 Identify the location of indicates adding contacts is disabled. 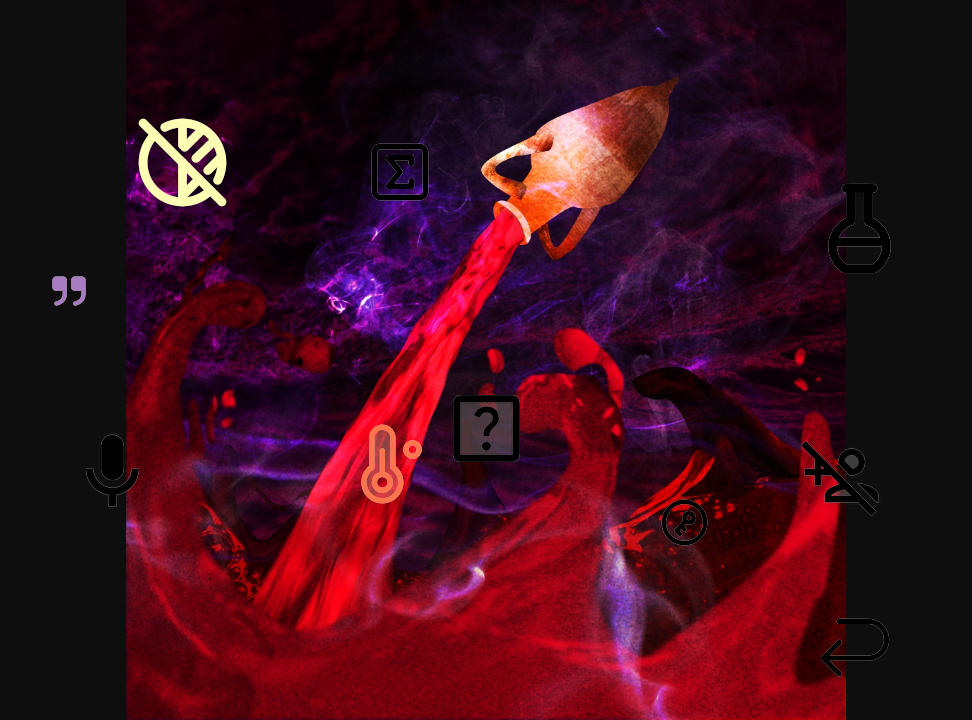
(841, 475).